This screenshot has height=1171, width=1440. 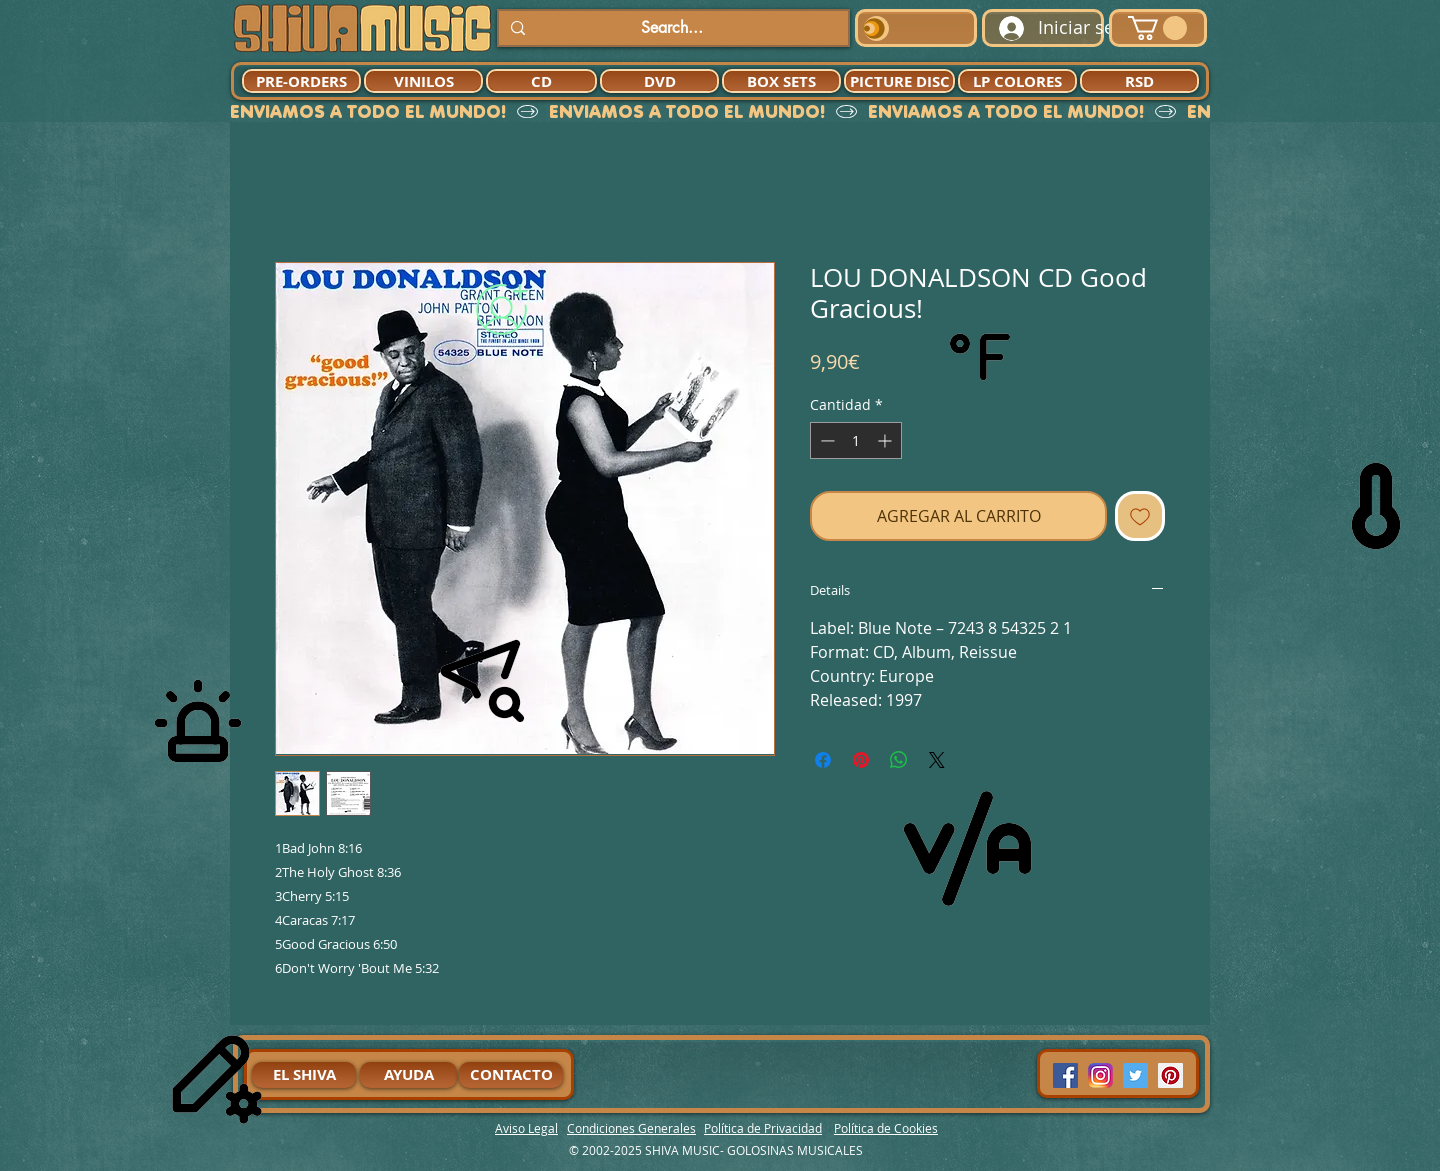 I want to click on adjust letter spacing in text, so click(x=967, y=848).